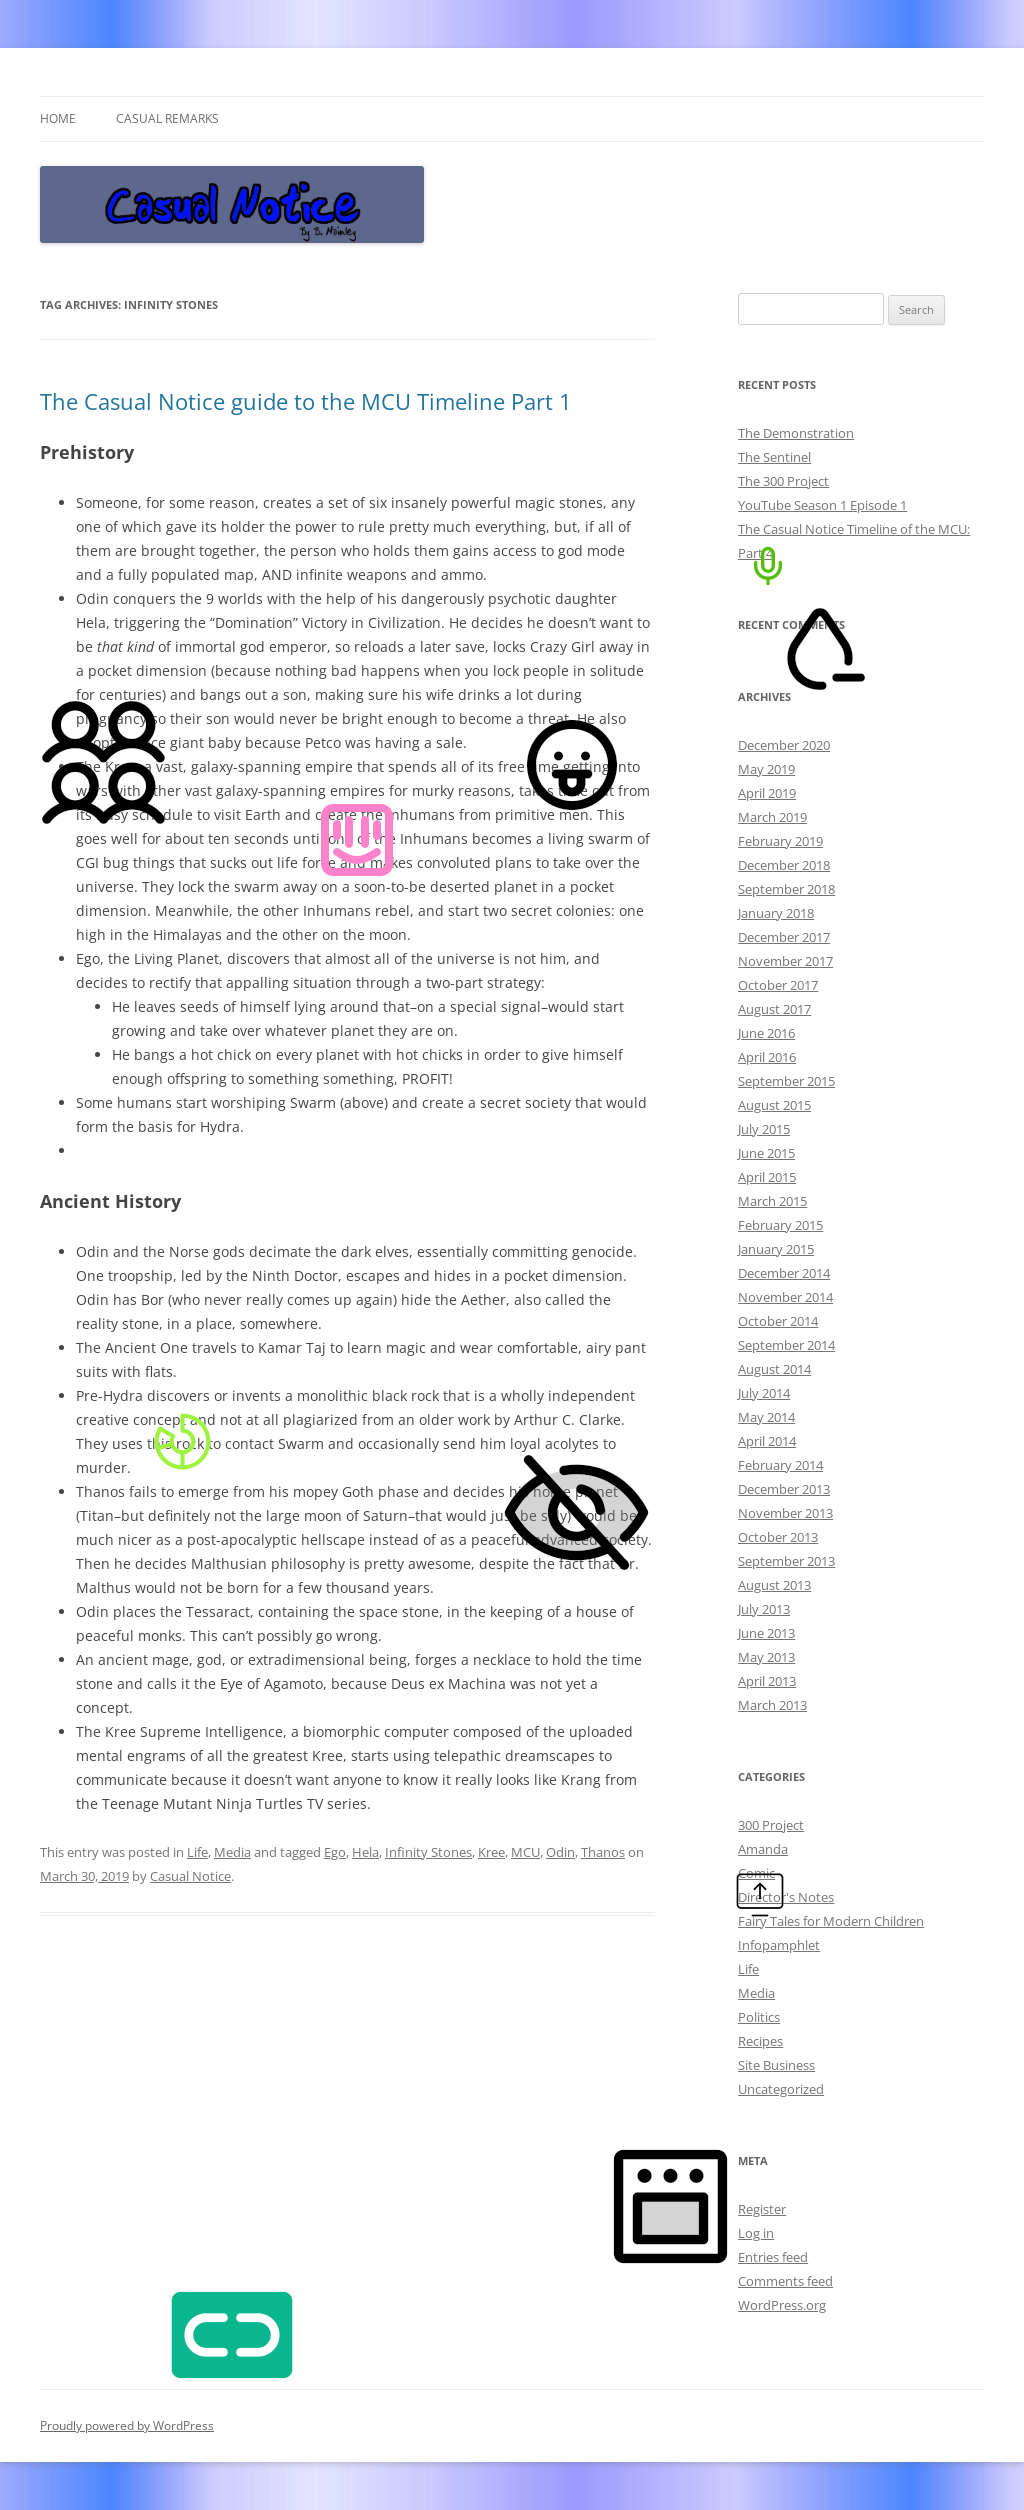 The width and height of the screenshot is (1024, 2510). What do you see at coordinates (670, 2206) in the screenshot?
I see `access oven controls in a smart home app` at bounding box center [670, 2206].